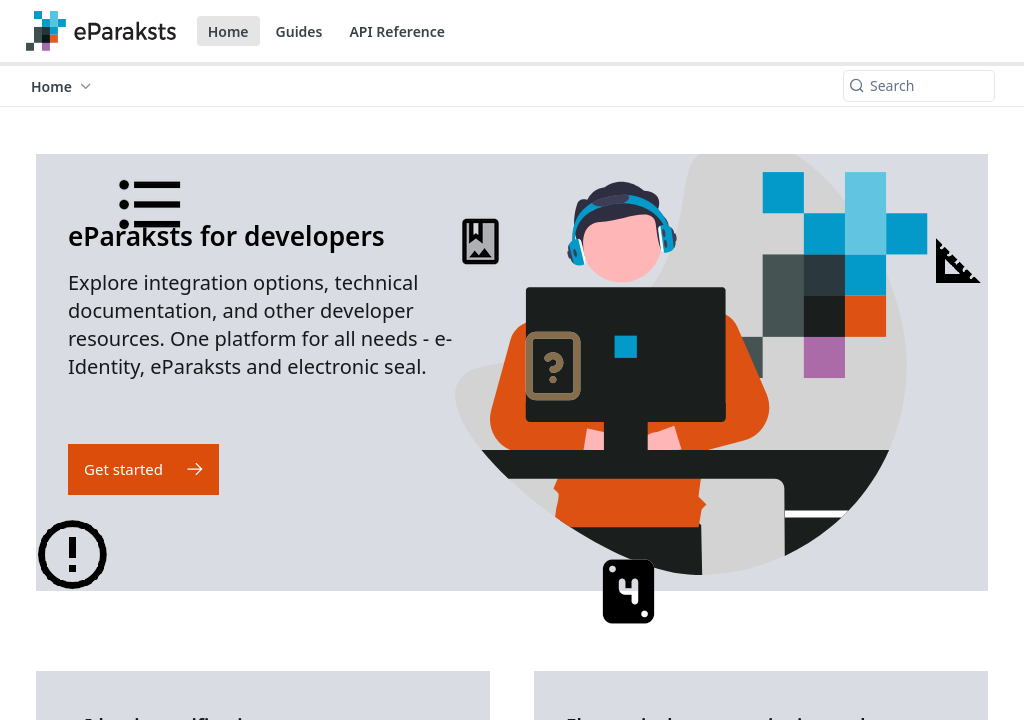 Image resolution: width=1024 pixels, height=720 pixels. What do you see at coordinates (72, 554) in the screenshot?
I see `indicates an error or problem has occurred` at bounding box center [72, 554].